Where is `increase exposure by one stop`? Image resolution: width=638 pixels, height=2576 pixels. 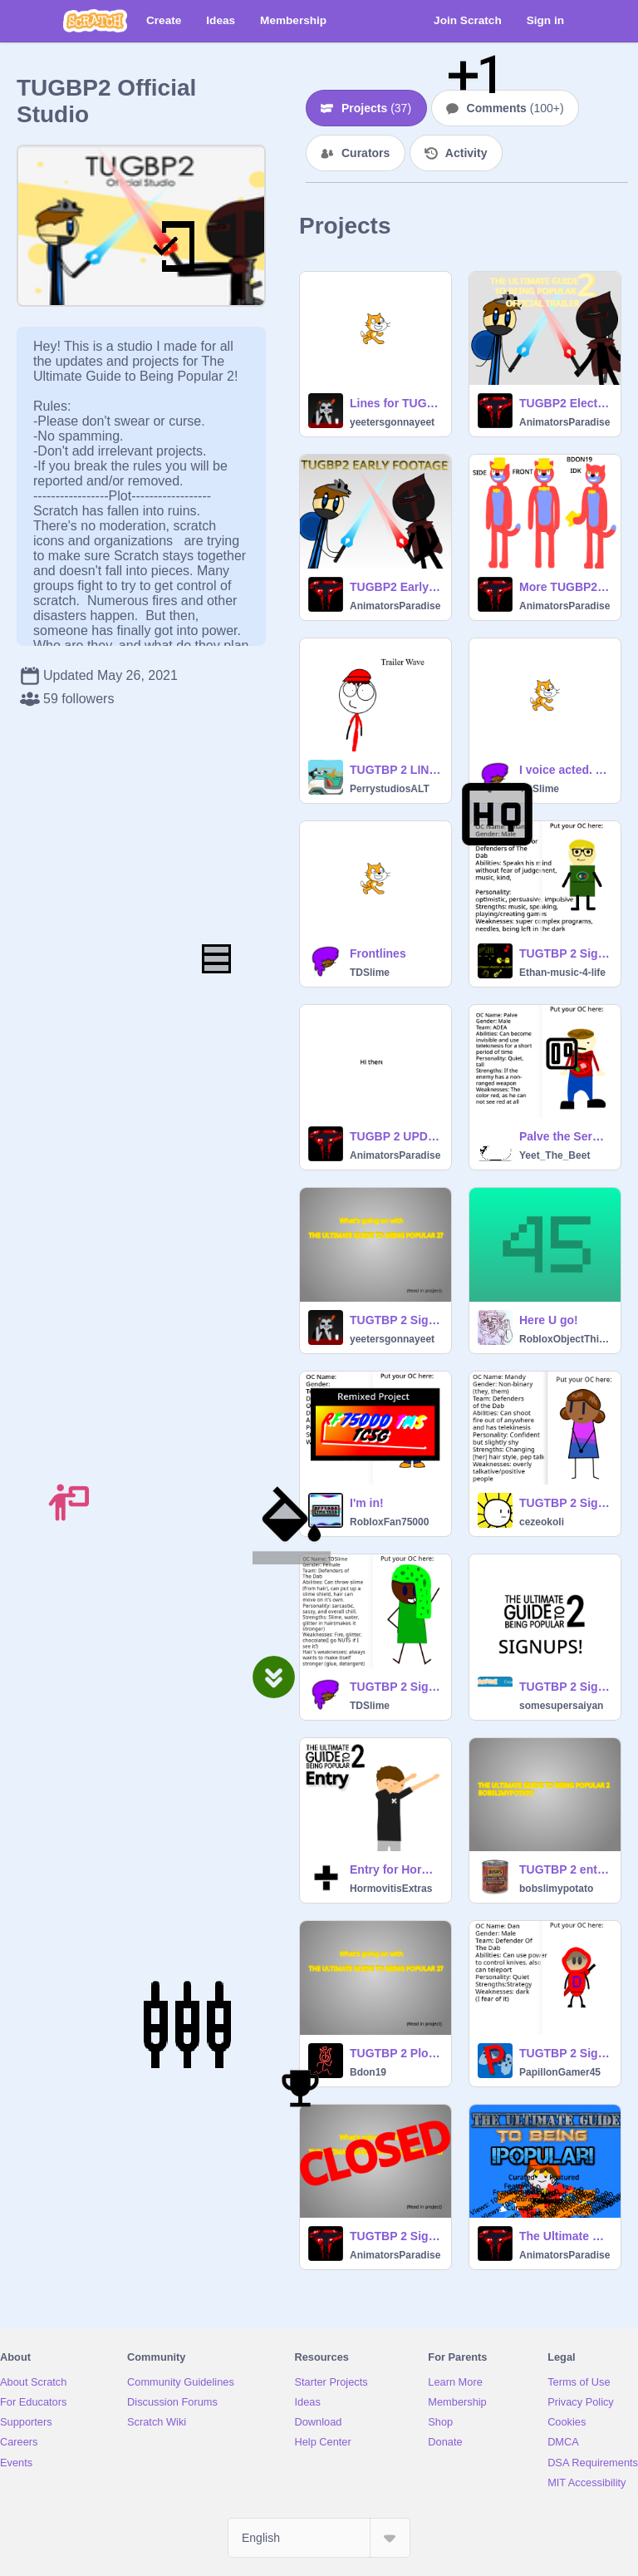 increase exposure by one stop is located at coordinates (472, 76).